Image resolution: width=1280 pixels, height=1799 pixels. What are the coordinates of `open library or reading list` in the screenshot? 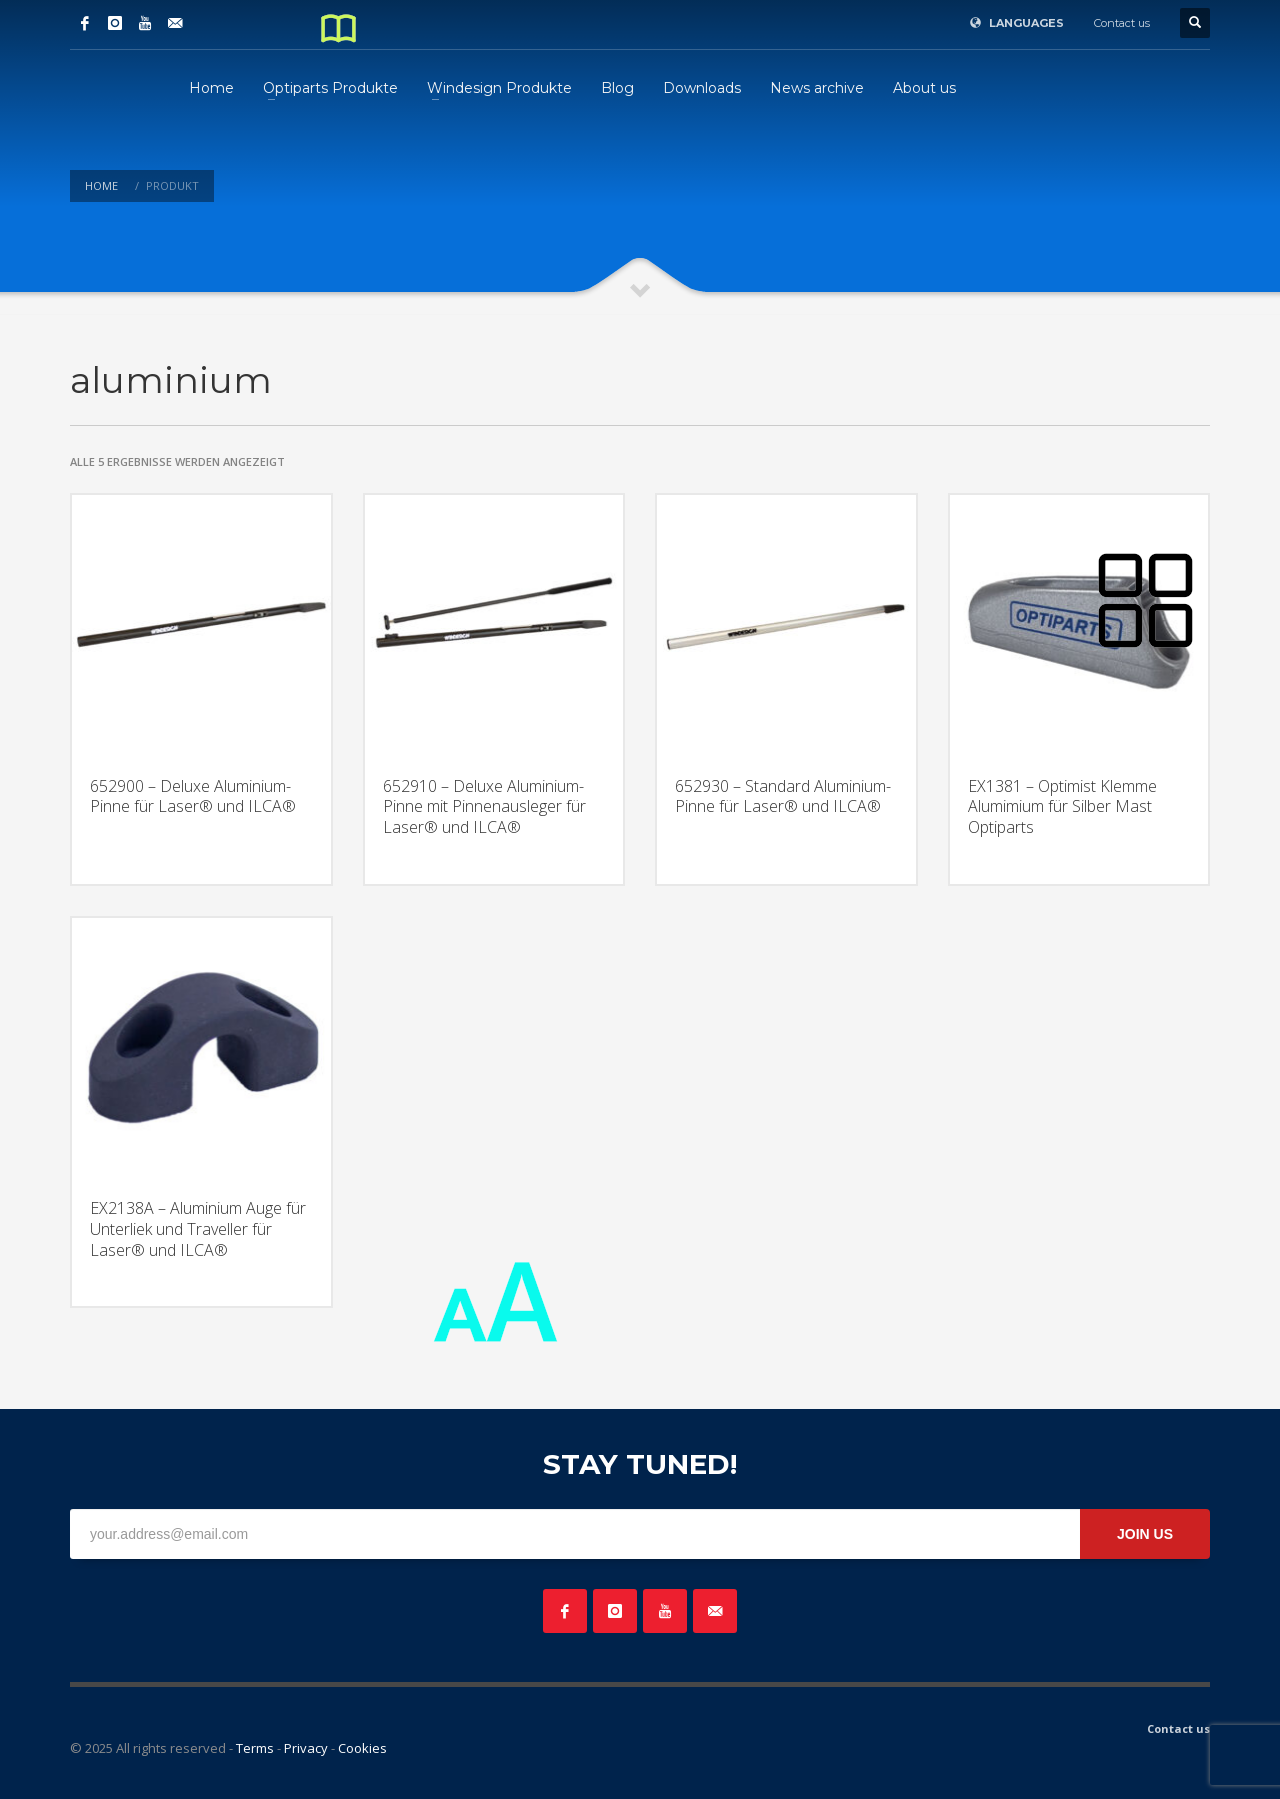 It's located at (338, 28).